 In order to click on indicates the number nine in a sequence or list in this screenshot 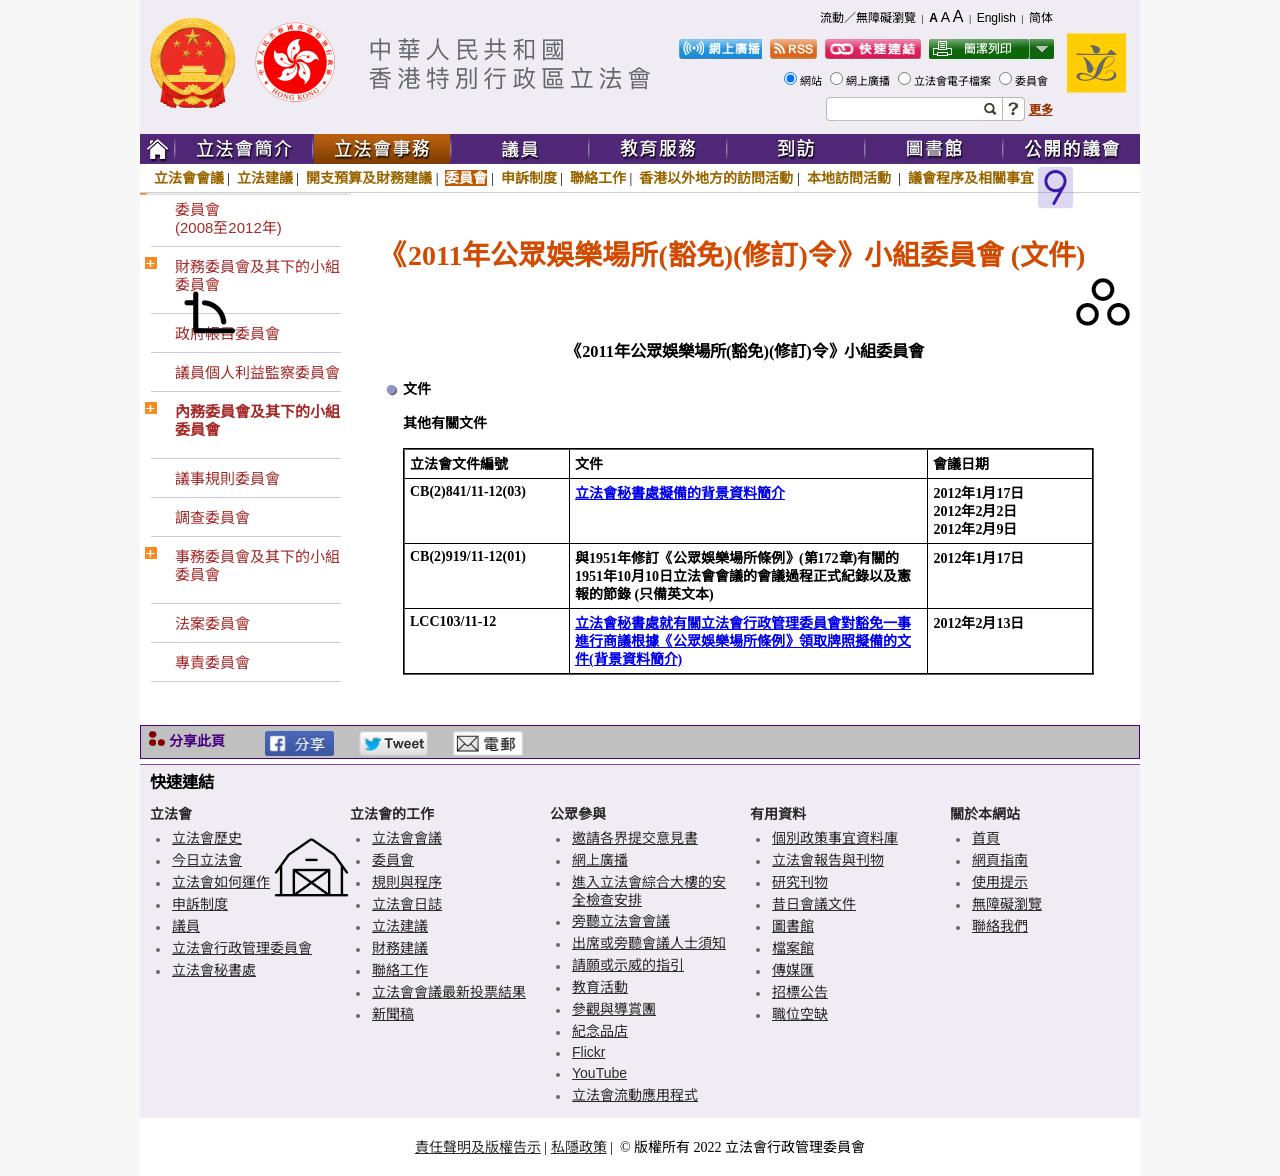, I will do `click(1055, 187)`.